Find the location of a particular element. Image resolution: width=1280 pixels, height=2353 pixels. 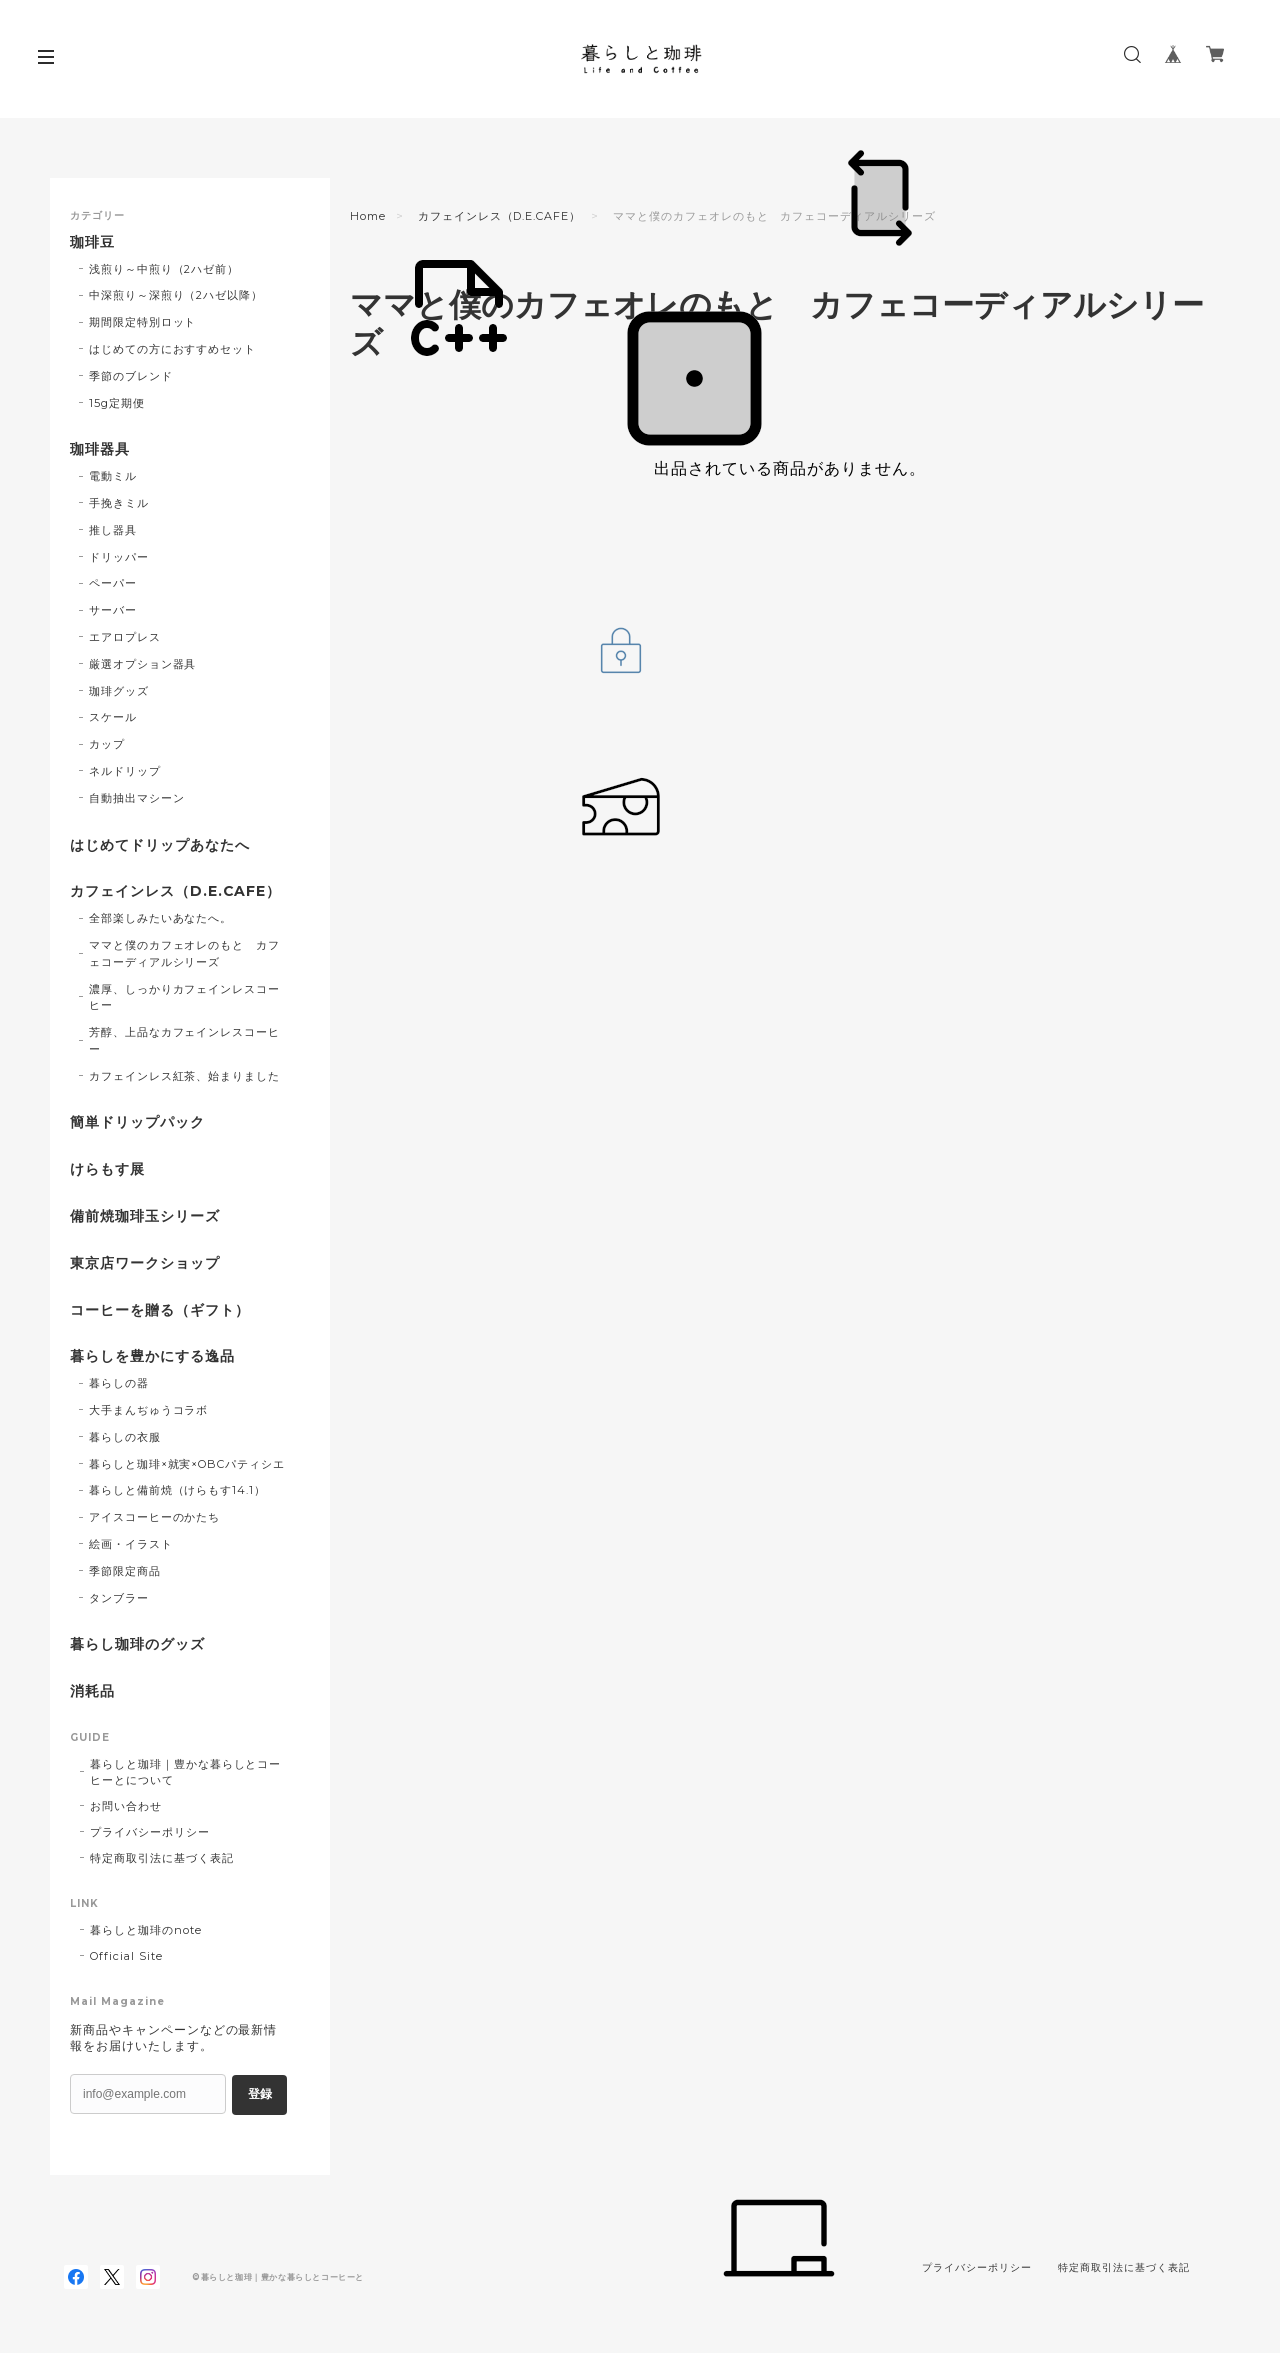

access security or privacy settings is located at coordinates (621, 653).